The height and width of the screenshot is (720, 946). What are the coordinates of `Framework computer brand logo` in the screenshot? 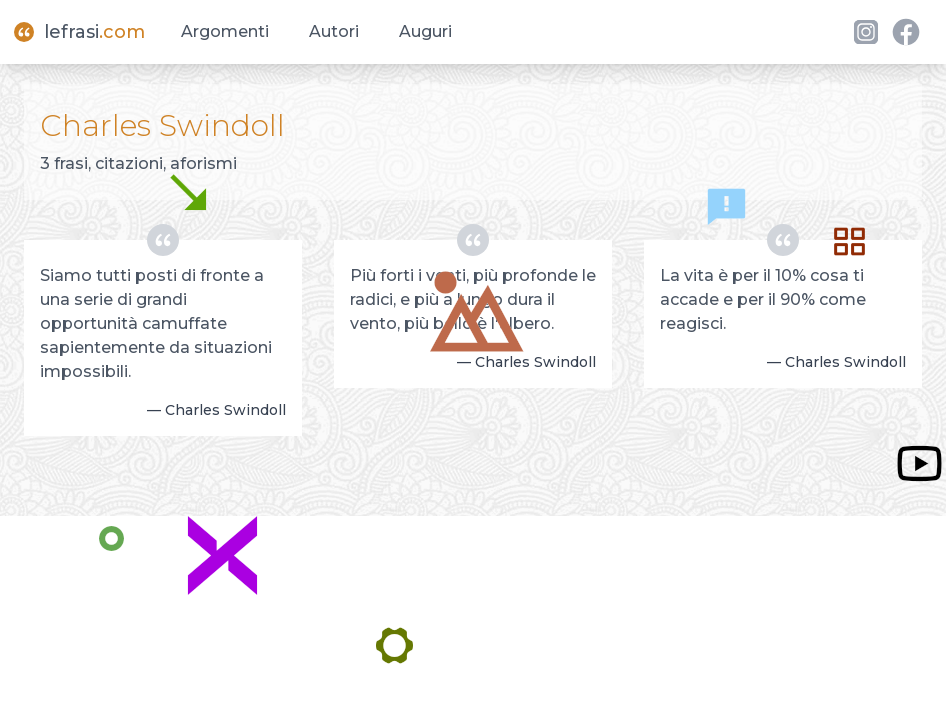 It's located at (394, 645).